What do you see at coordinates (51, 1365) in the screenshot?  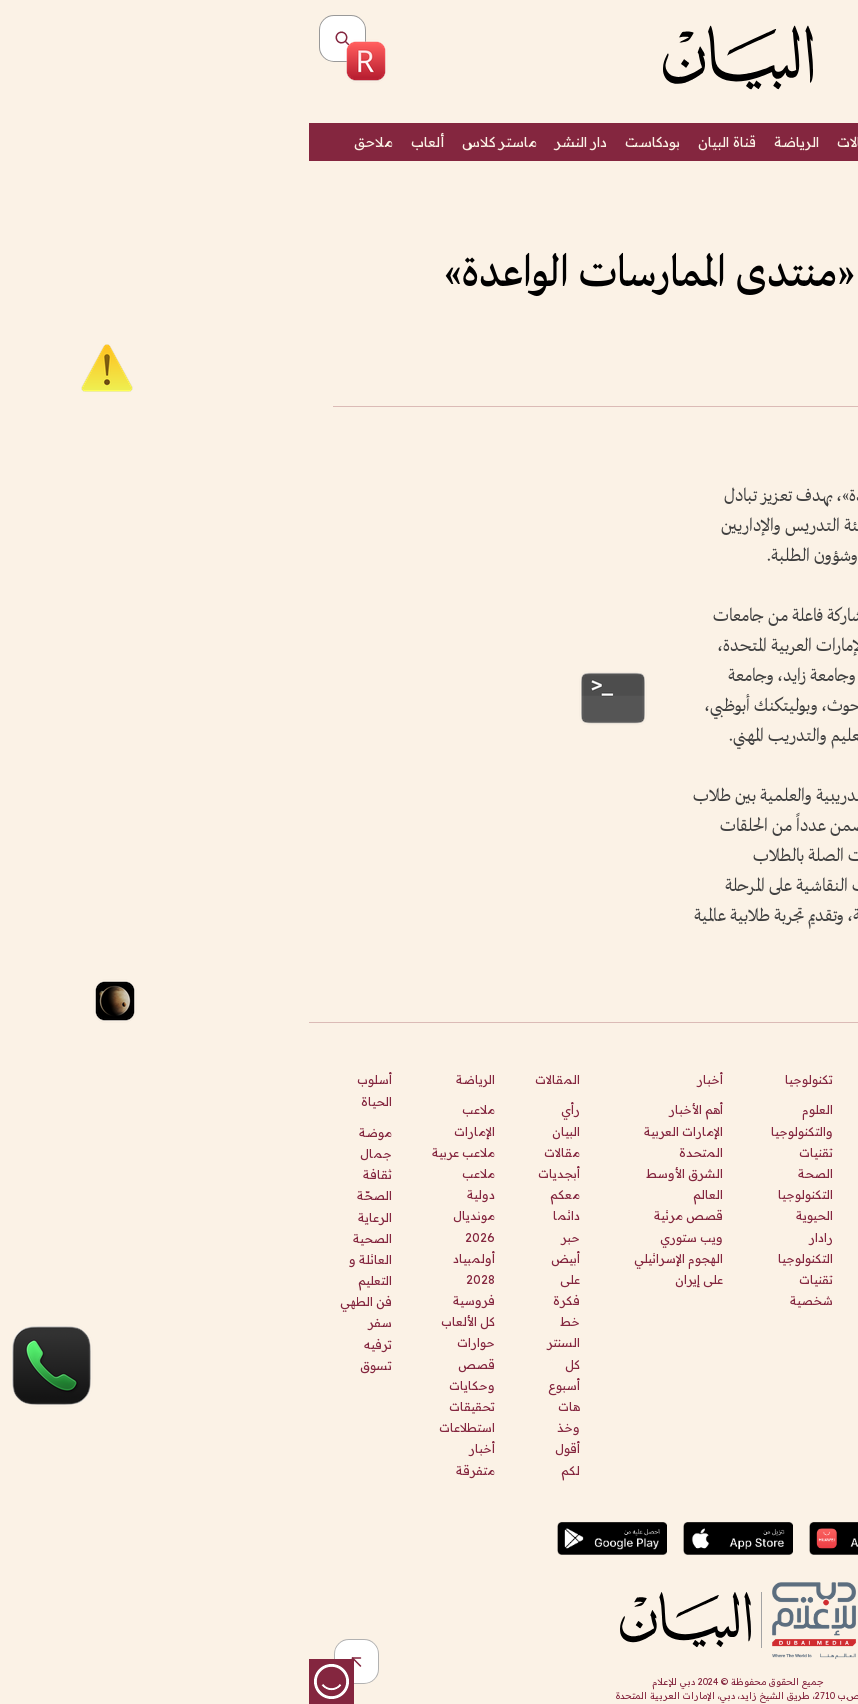 I see `open the phone app to make or receive calls` at bounding box center [51, 1365].